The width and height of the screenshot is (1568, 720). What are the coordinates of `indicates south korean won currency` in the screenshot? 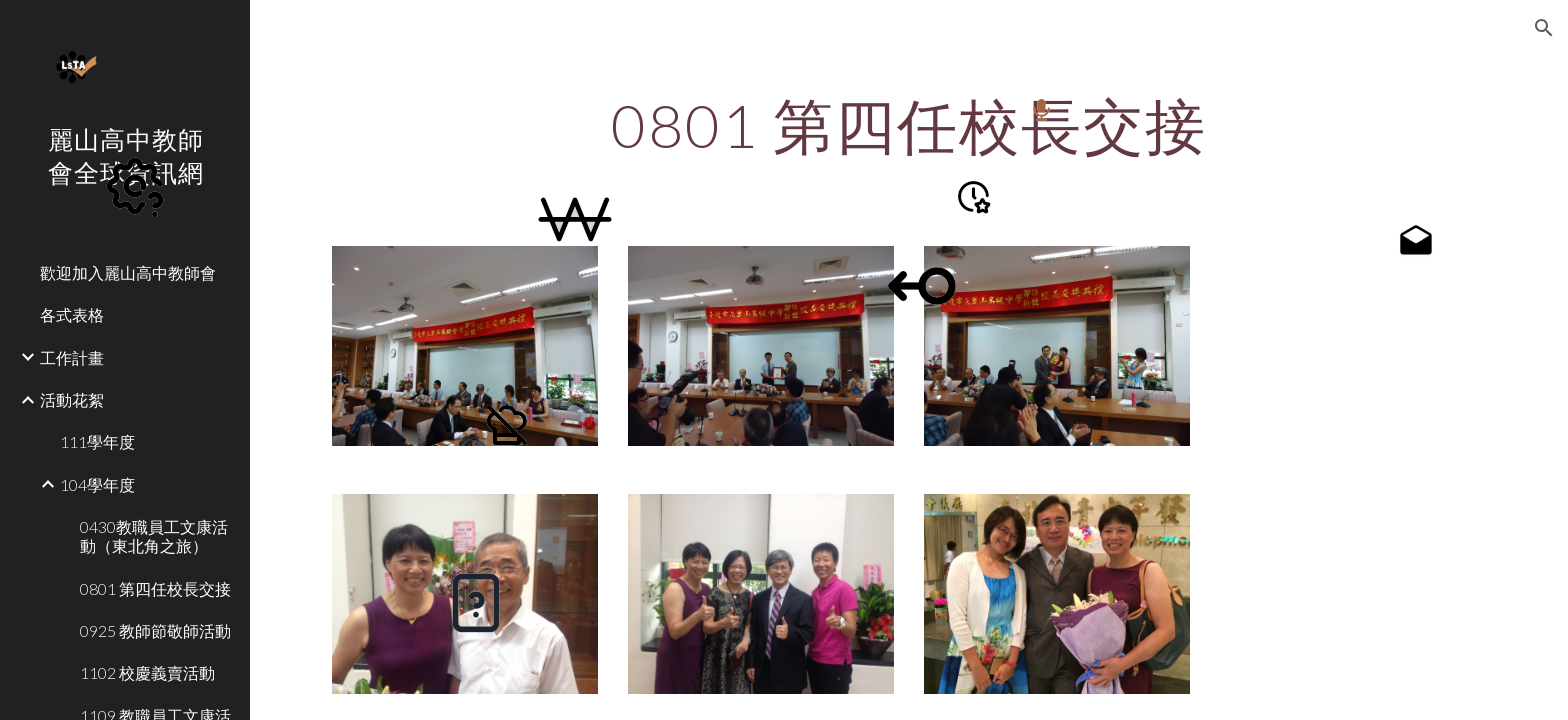 It's located at (575, 217).